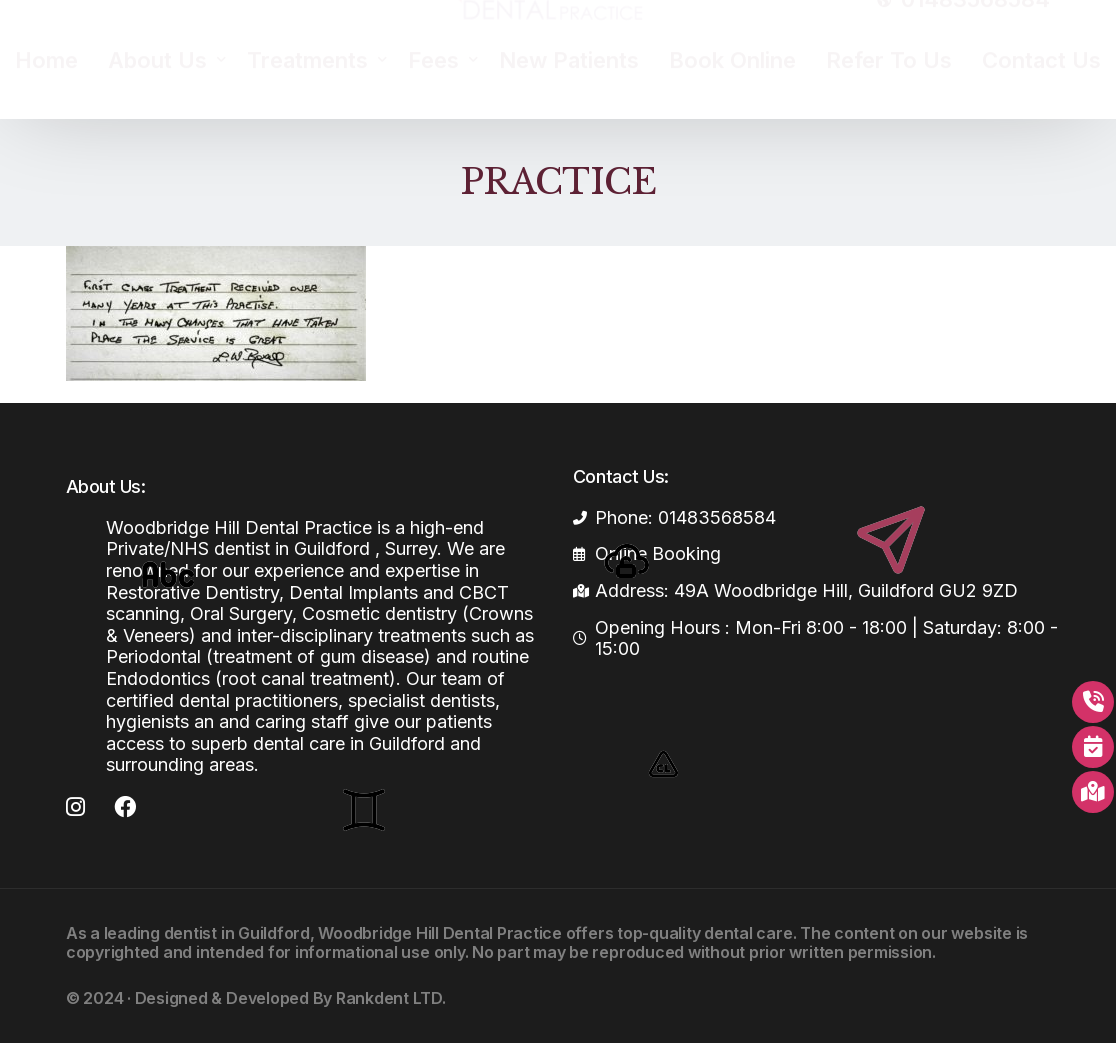  Describe the element at coordinates (626, 560) in the screenshot. I see `cloud storage with unlocked security` at that location.